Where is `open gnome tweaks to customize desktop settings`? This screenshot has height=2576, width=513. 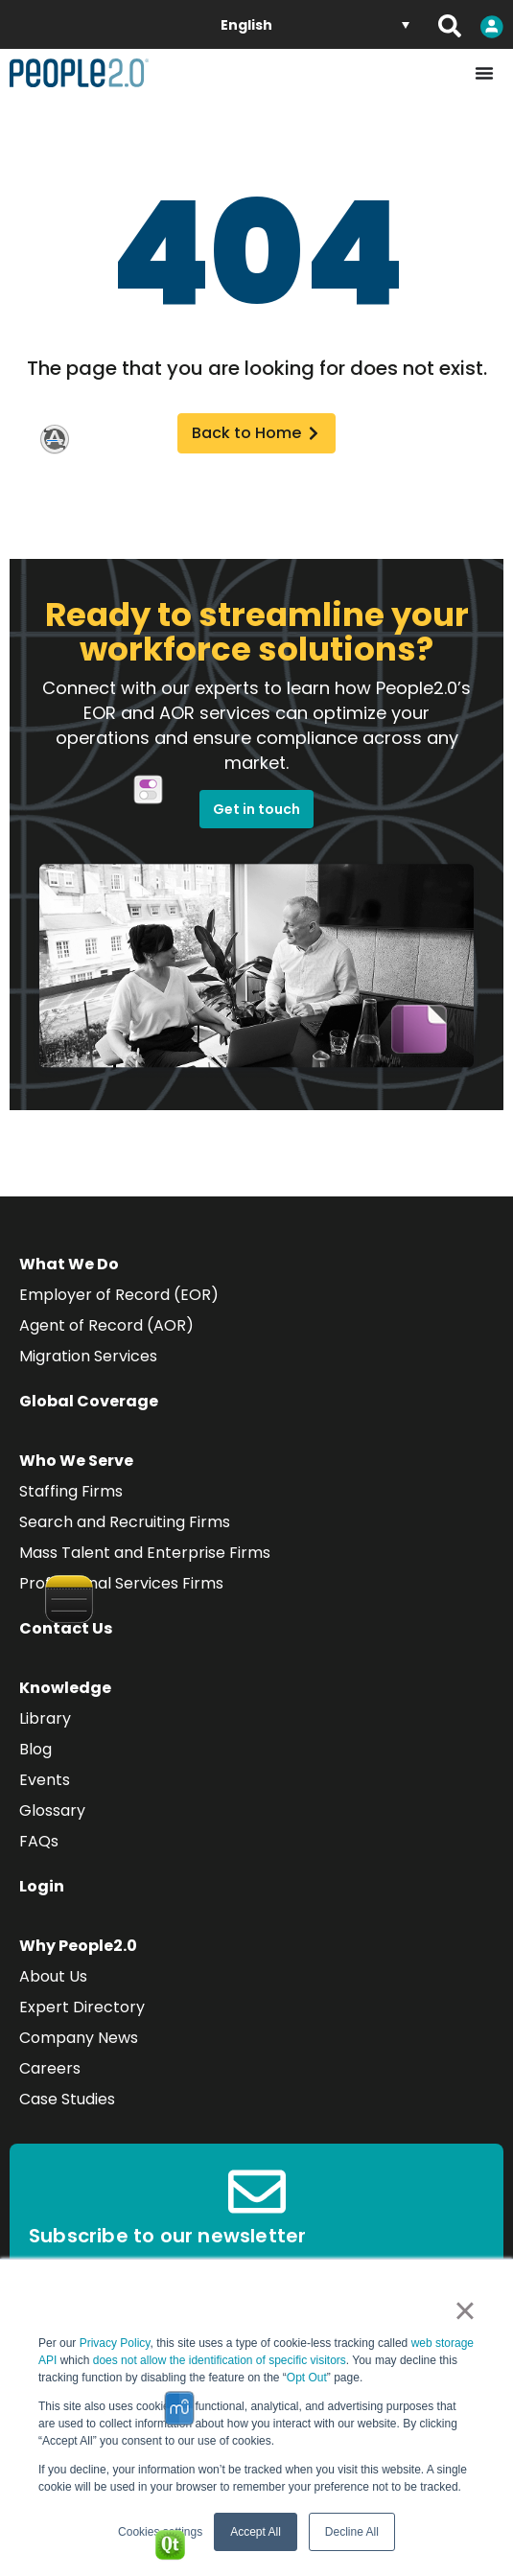
open gnome tweaks to customize desktop settings is located at coordinates (148, 789).